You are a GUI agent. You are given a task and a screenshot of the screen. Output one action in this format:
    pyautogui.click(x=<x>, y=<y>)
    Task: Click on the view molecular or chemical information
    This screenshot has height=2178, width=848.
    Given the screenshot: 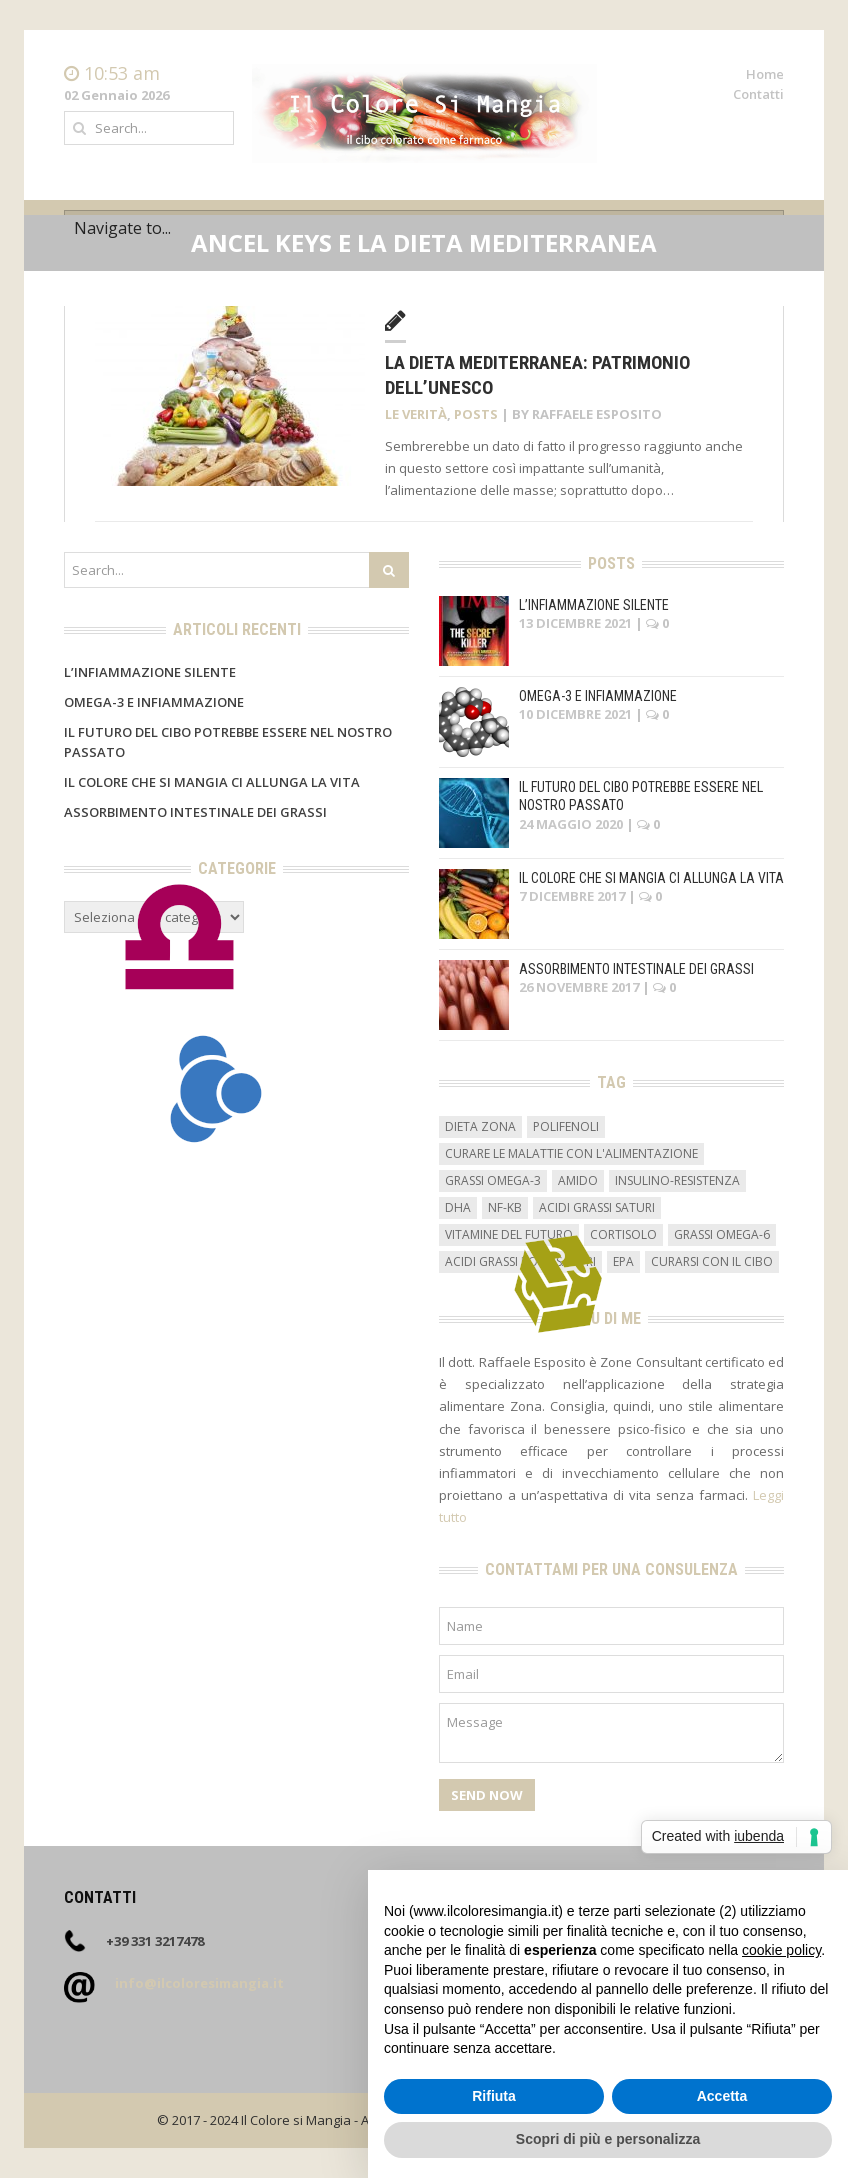 What is the action you would take?
    pyautogui.click(x=216, y=1089)
    